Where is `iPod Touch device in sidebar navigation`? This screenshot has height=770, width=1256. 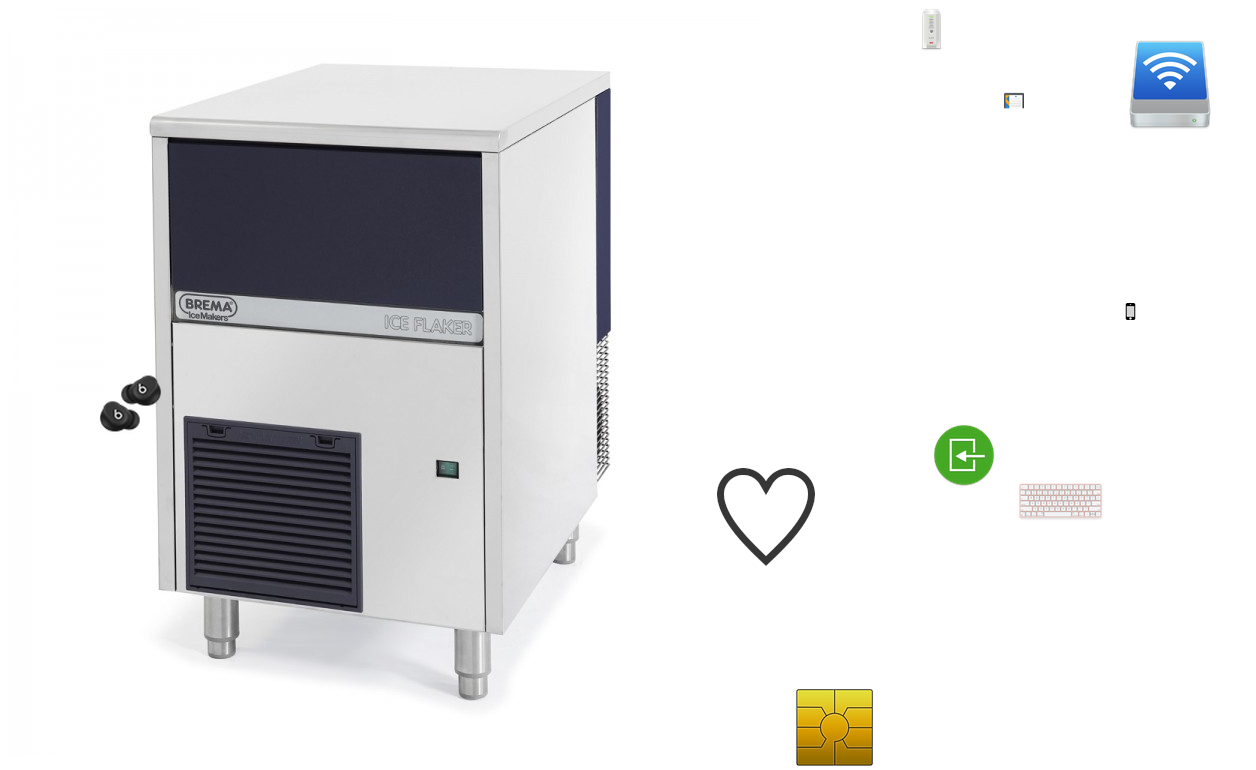
iPod Touch device in sidebar navigation is located at coordinates (1130, 311).